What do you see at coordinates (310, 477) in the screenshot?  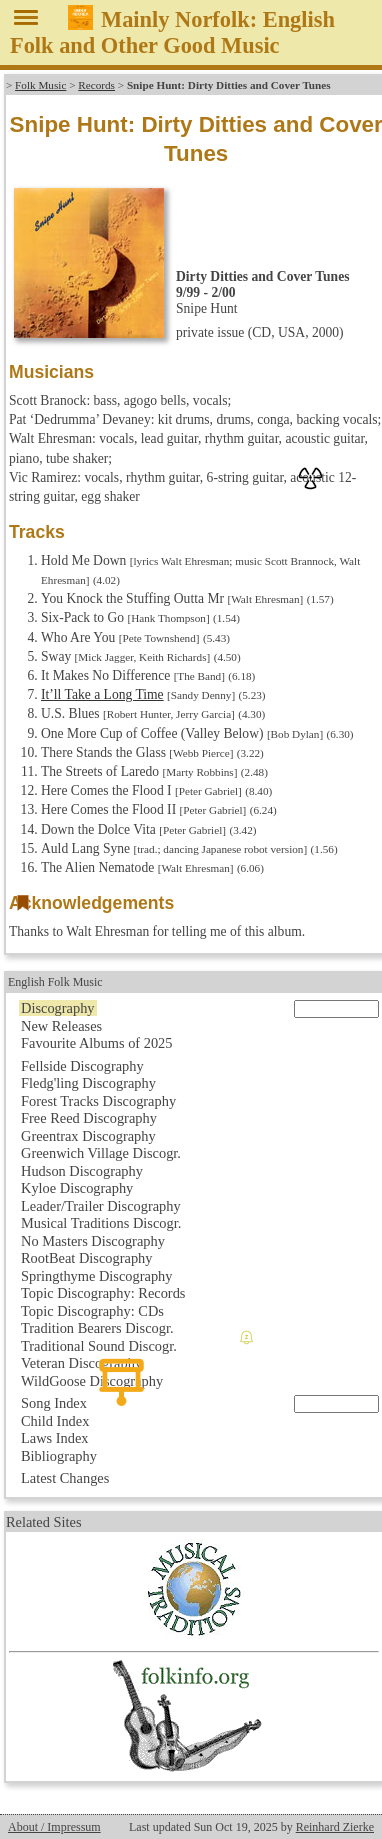 I see `indicates radioactive or hazardous material warning` at bounding box center [310, 477].